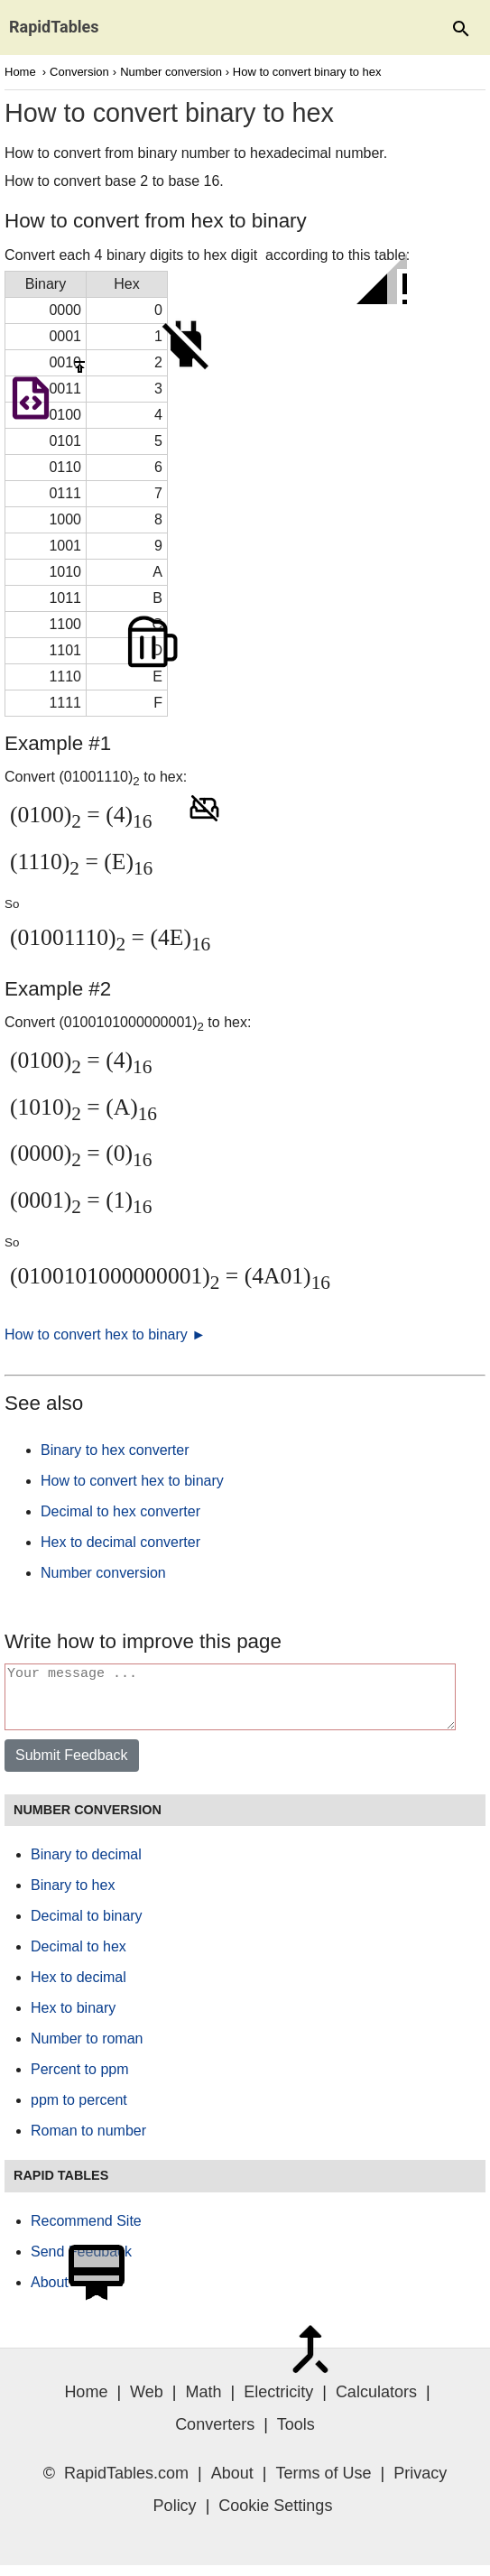 The image size is (490, 2576). Describe the element at coordinates (382, 279) in the screenshot. I see `indicates weak cellular signal with no internet connection` at that location.